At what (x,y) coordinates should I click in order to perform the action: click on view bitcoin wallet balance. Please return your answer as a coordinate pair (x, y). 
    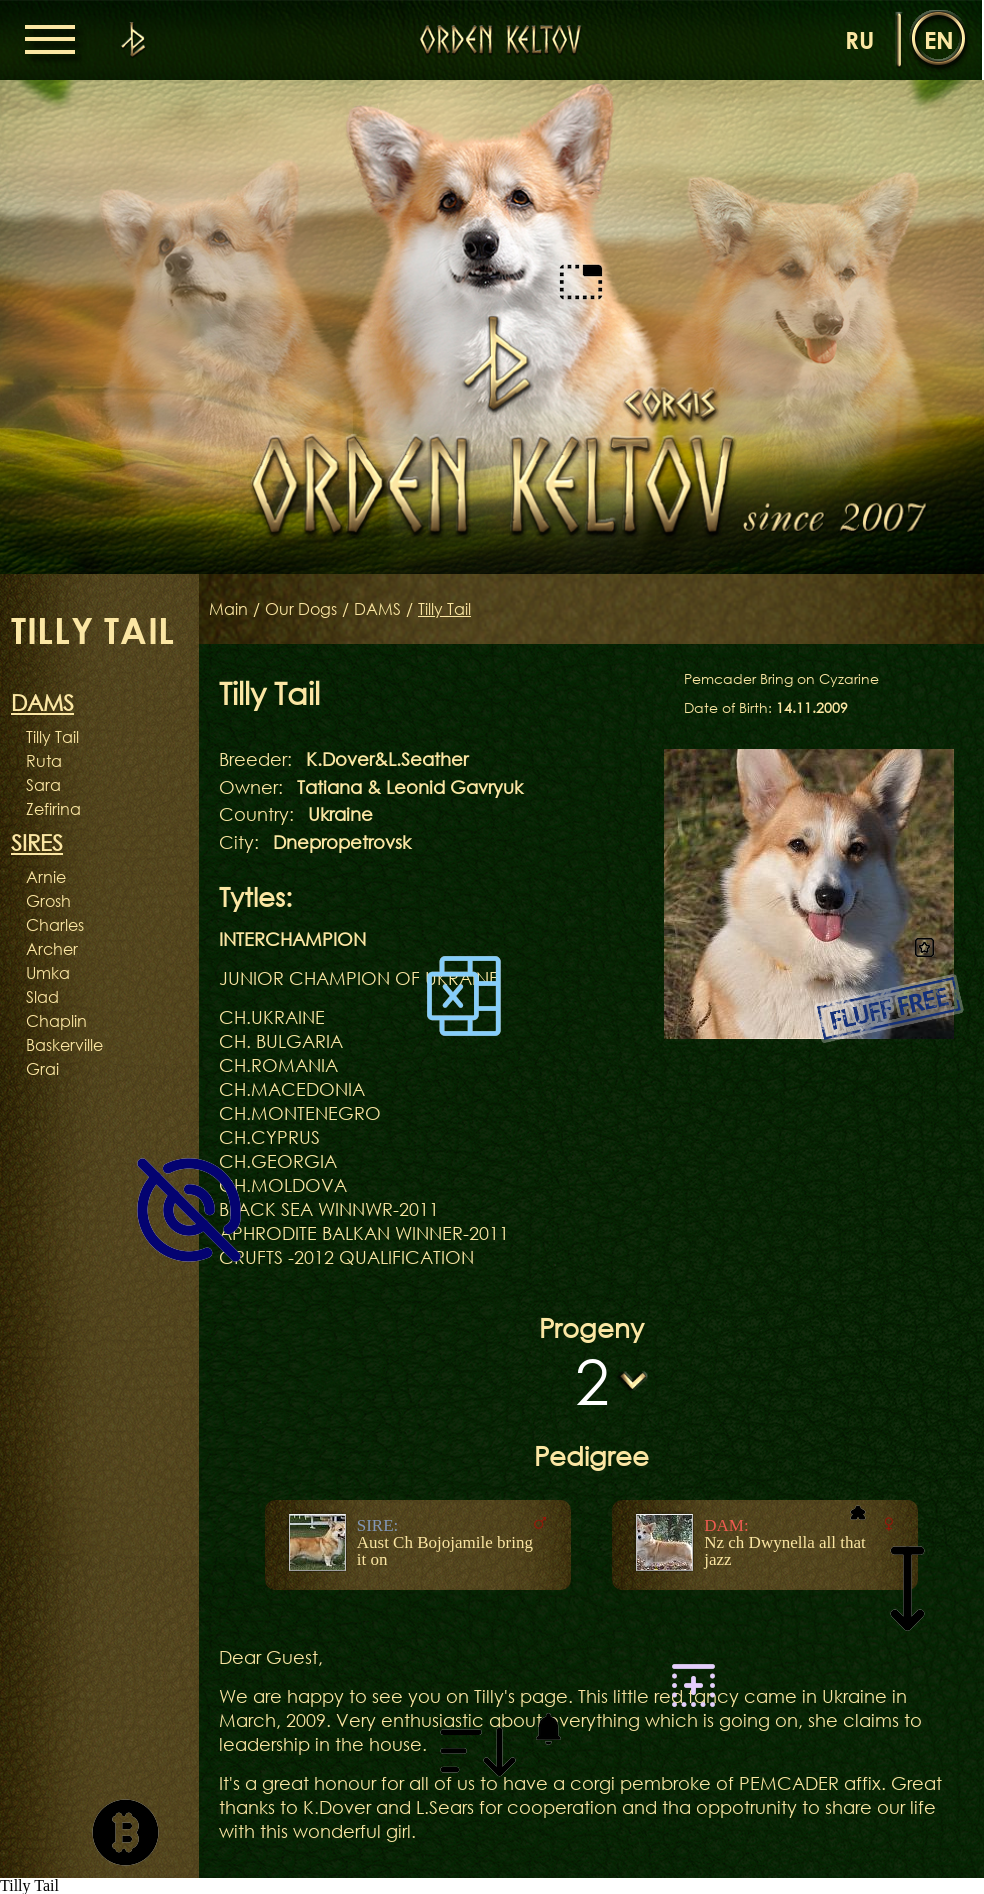
    Looking at the image, I should click on (125, 1832).